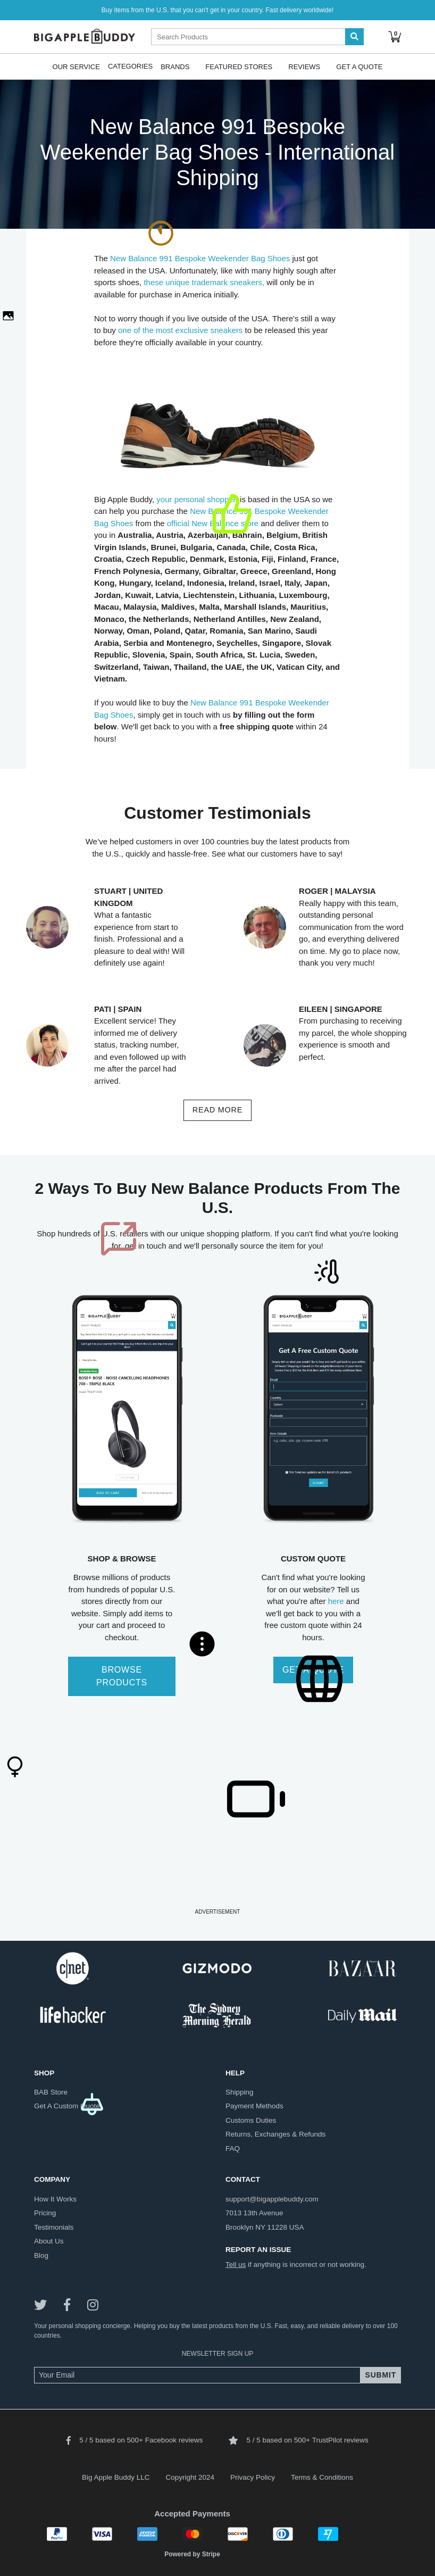  What do you see at coordinates (15, 1767) in the screenshot?
I see `select female gender option` at bounding box center [15, 1767].